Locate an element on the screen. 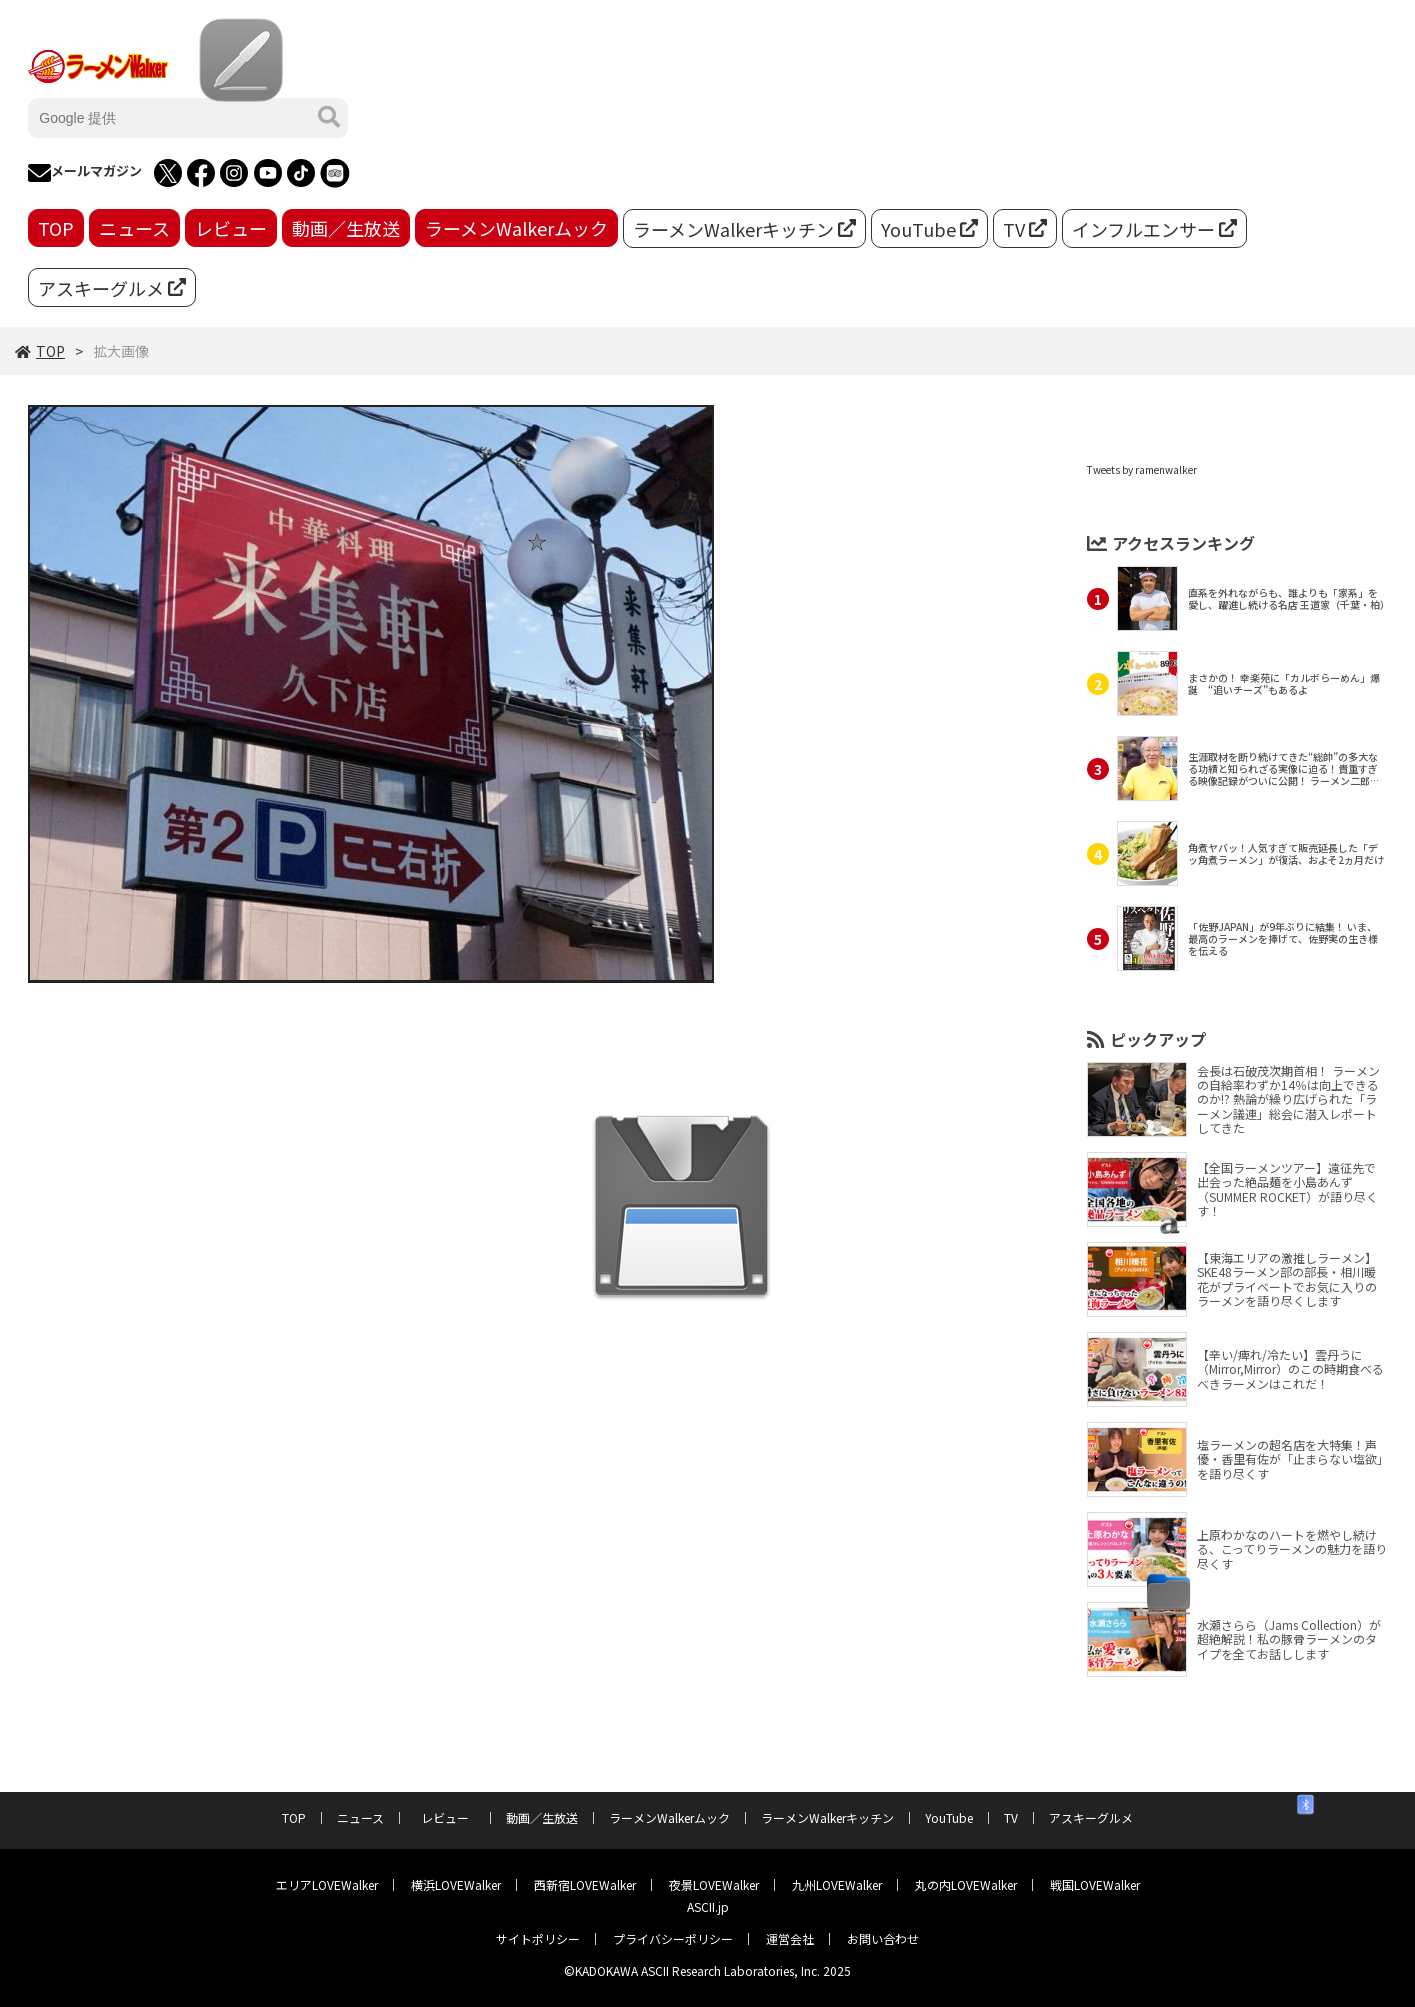 This screenshot has width=1415, height=2007. apply bold formatting to selected text is located at coordinates (1169, 1225).